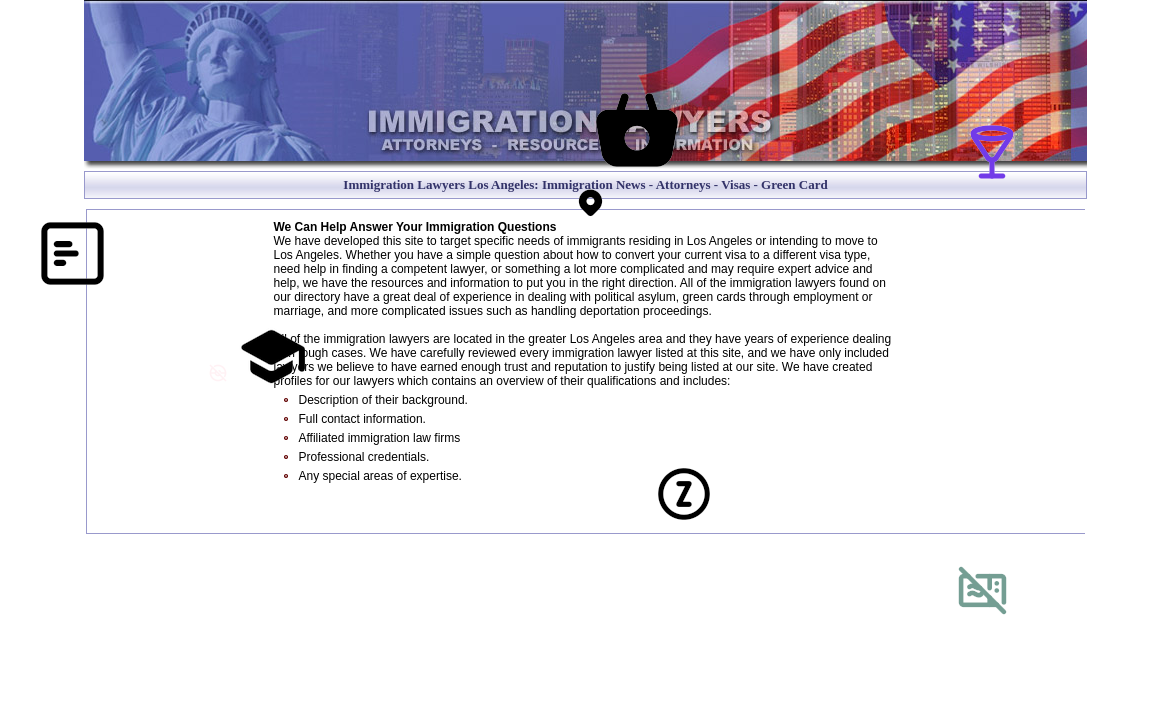 The width and height of the screenshot is (1171, 720). I want to click on view bar or cocktail menu, so click(992, 152).